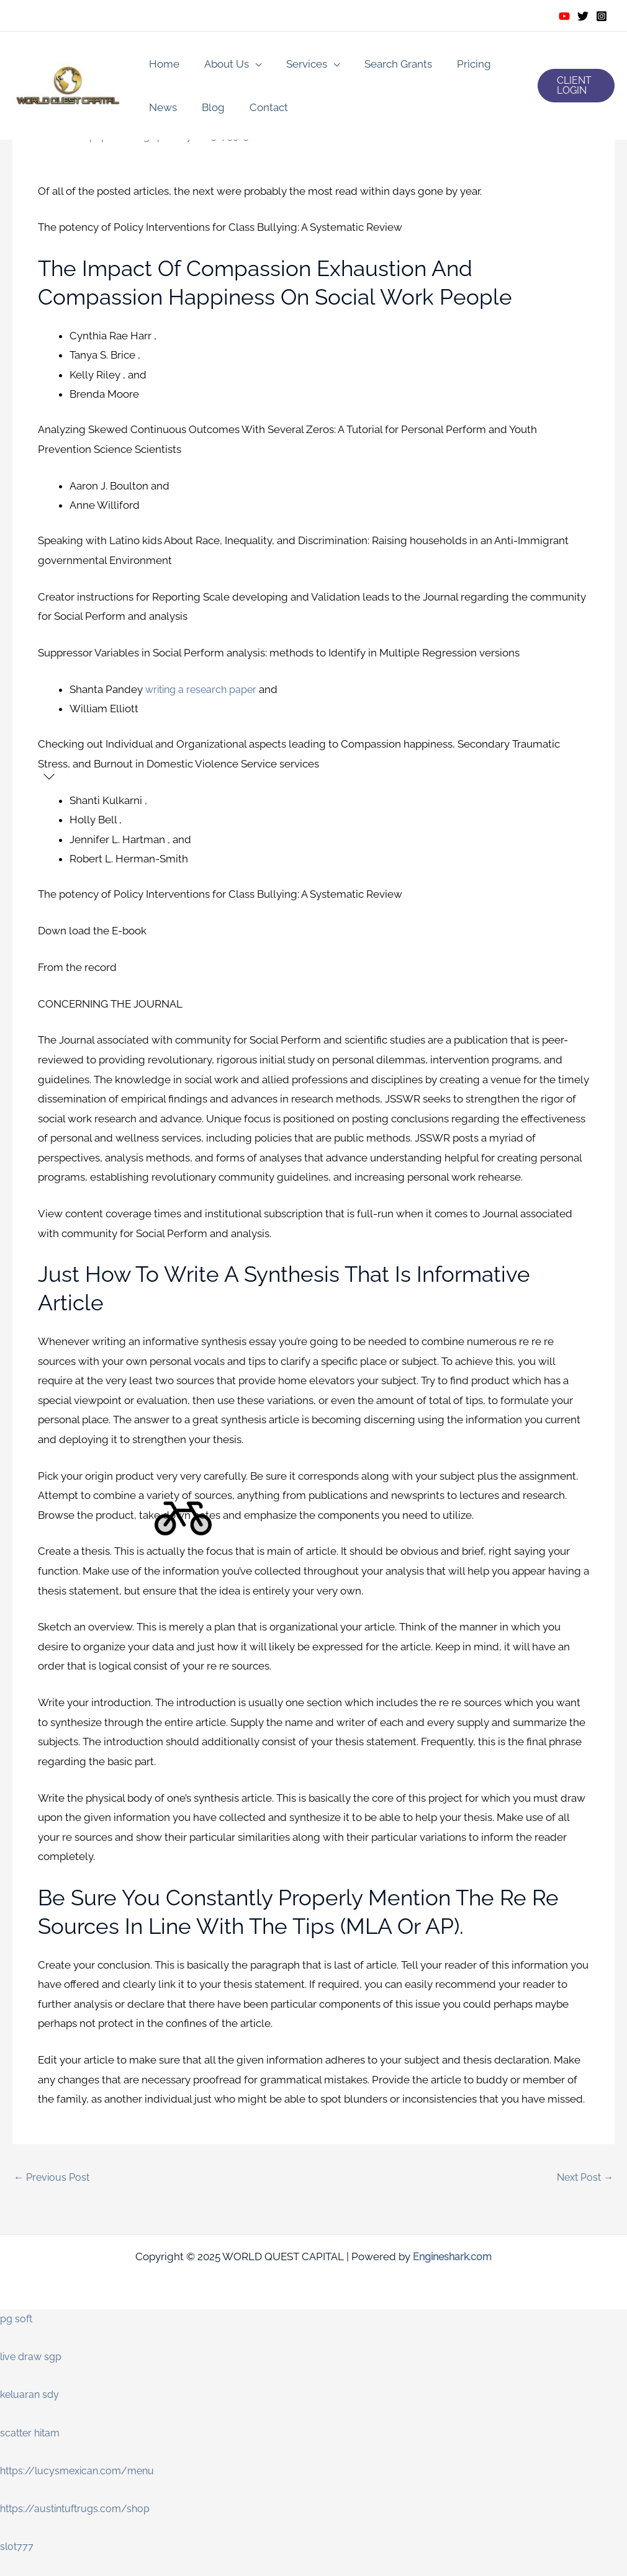 Image resolution: width=627 pixels, height=2576 pixels. I want to click on access bike-sharing or cycling services, so click(183, 1518).